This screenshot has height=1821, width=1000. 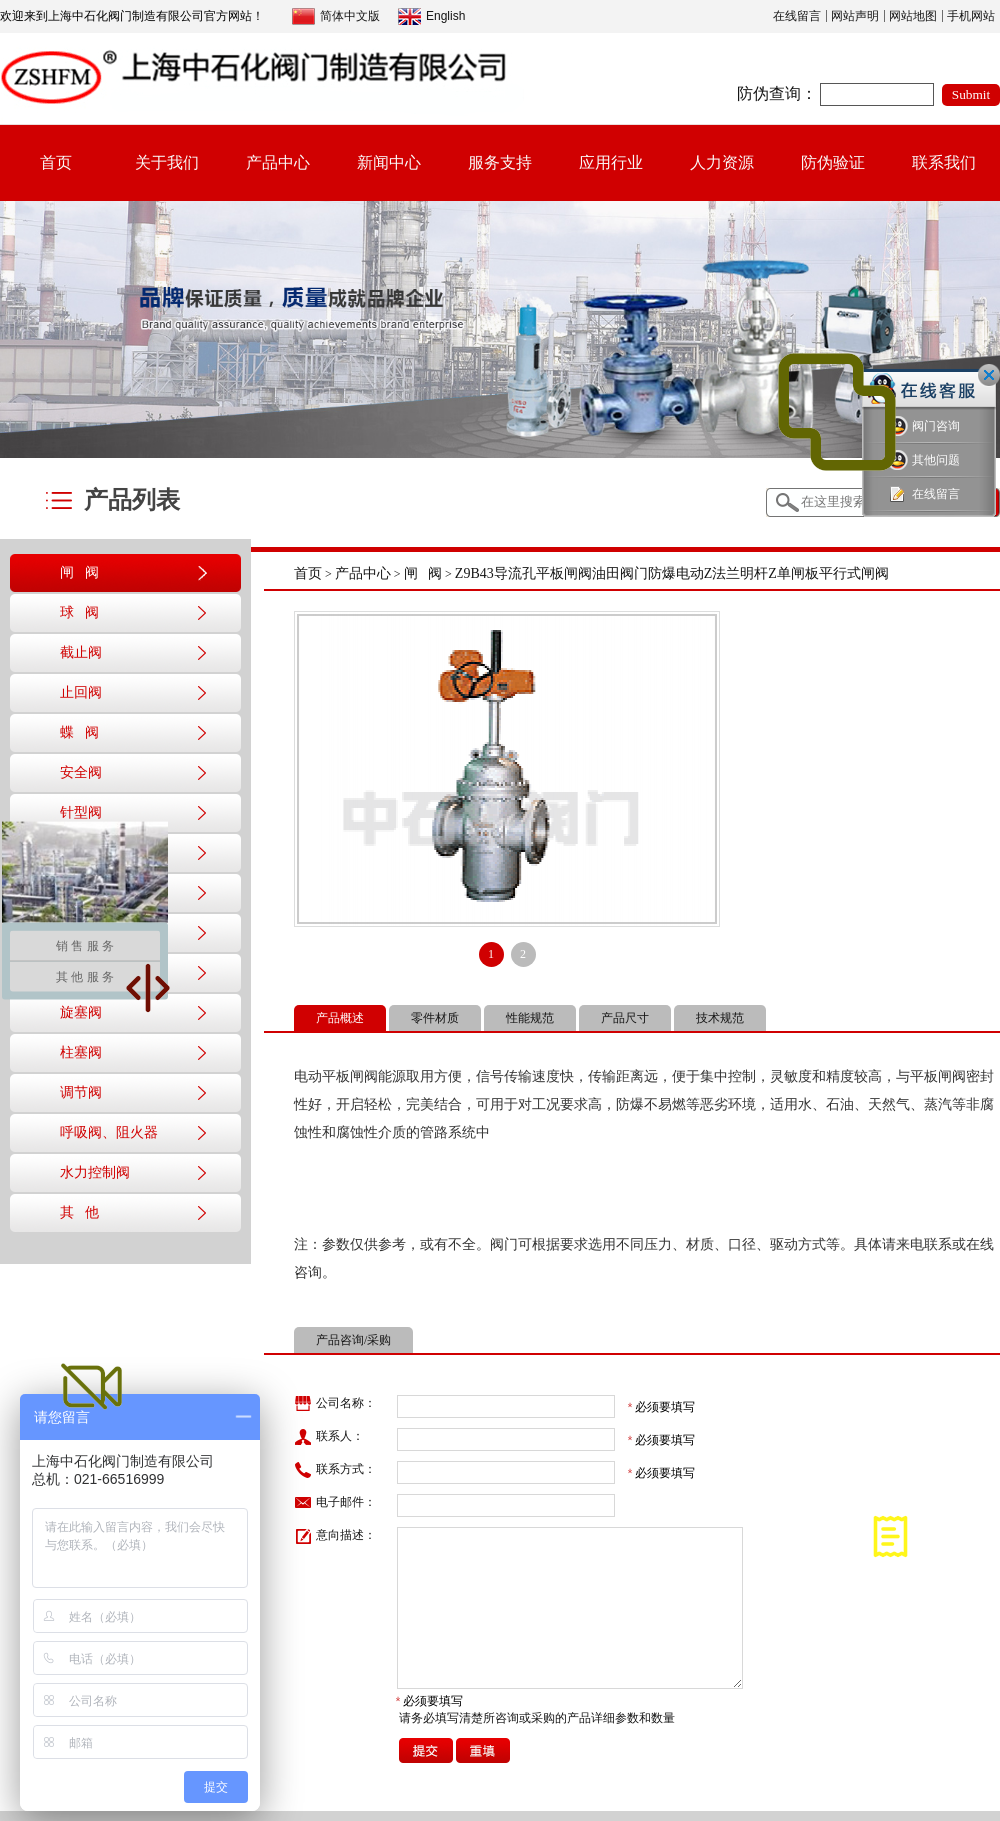 What do you see at coordinates (837, 412) in the screenshot?
I see `merge or combine selected items` at bounding box center [837, 412].